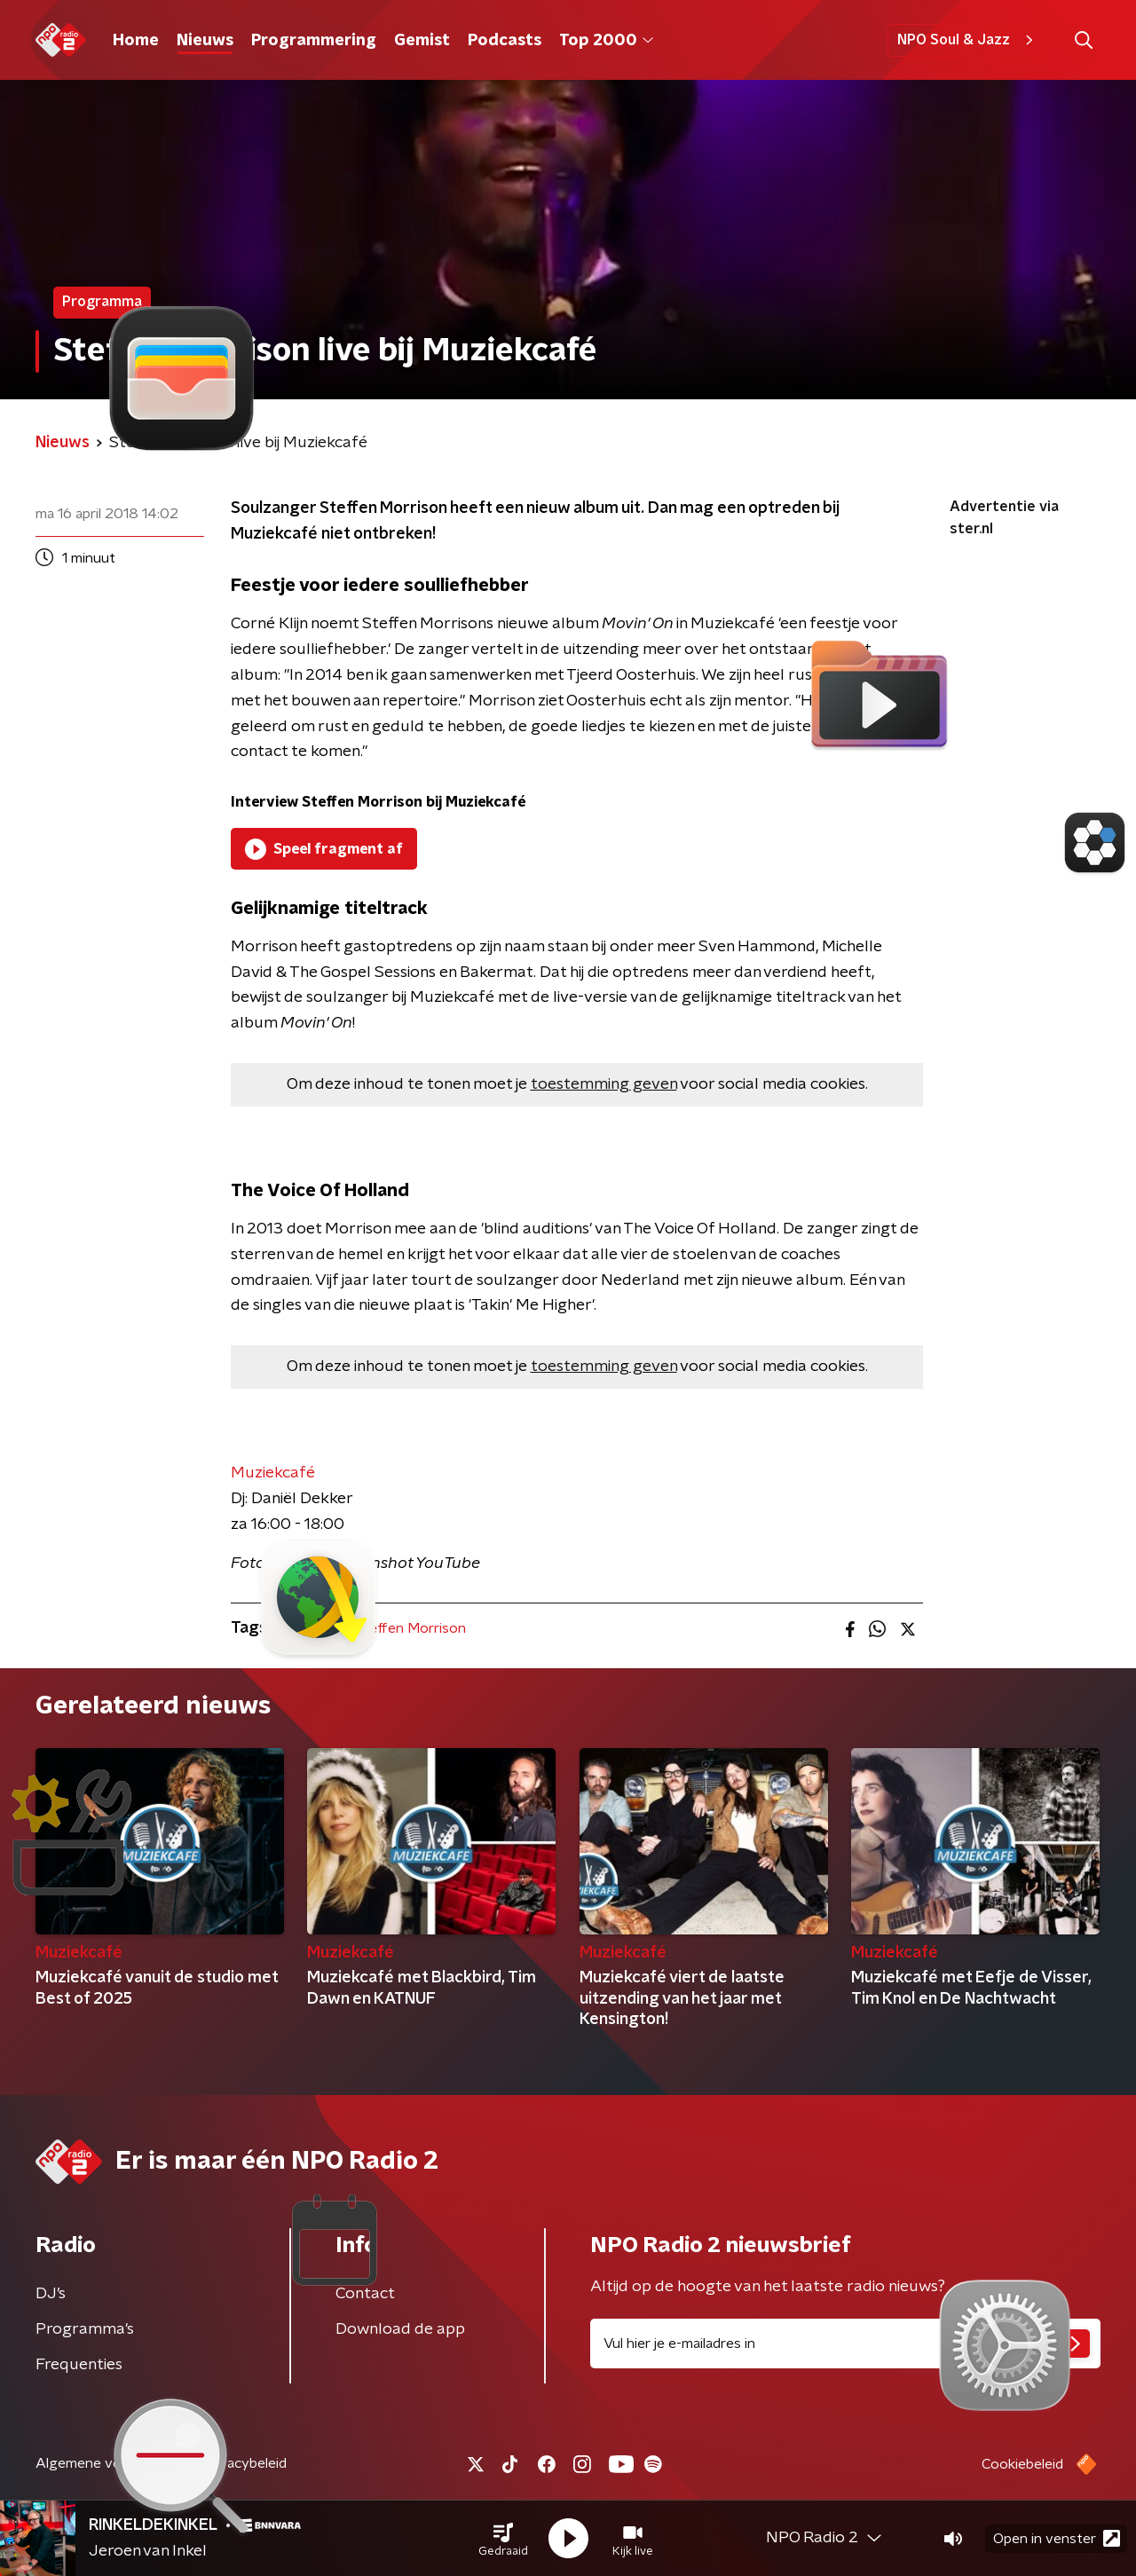  What do you see at coordinates (179, 2464) in the screenshot?
I see `zoom out to see more content` at bounding box center [179, 2464].